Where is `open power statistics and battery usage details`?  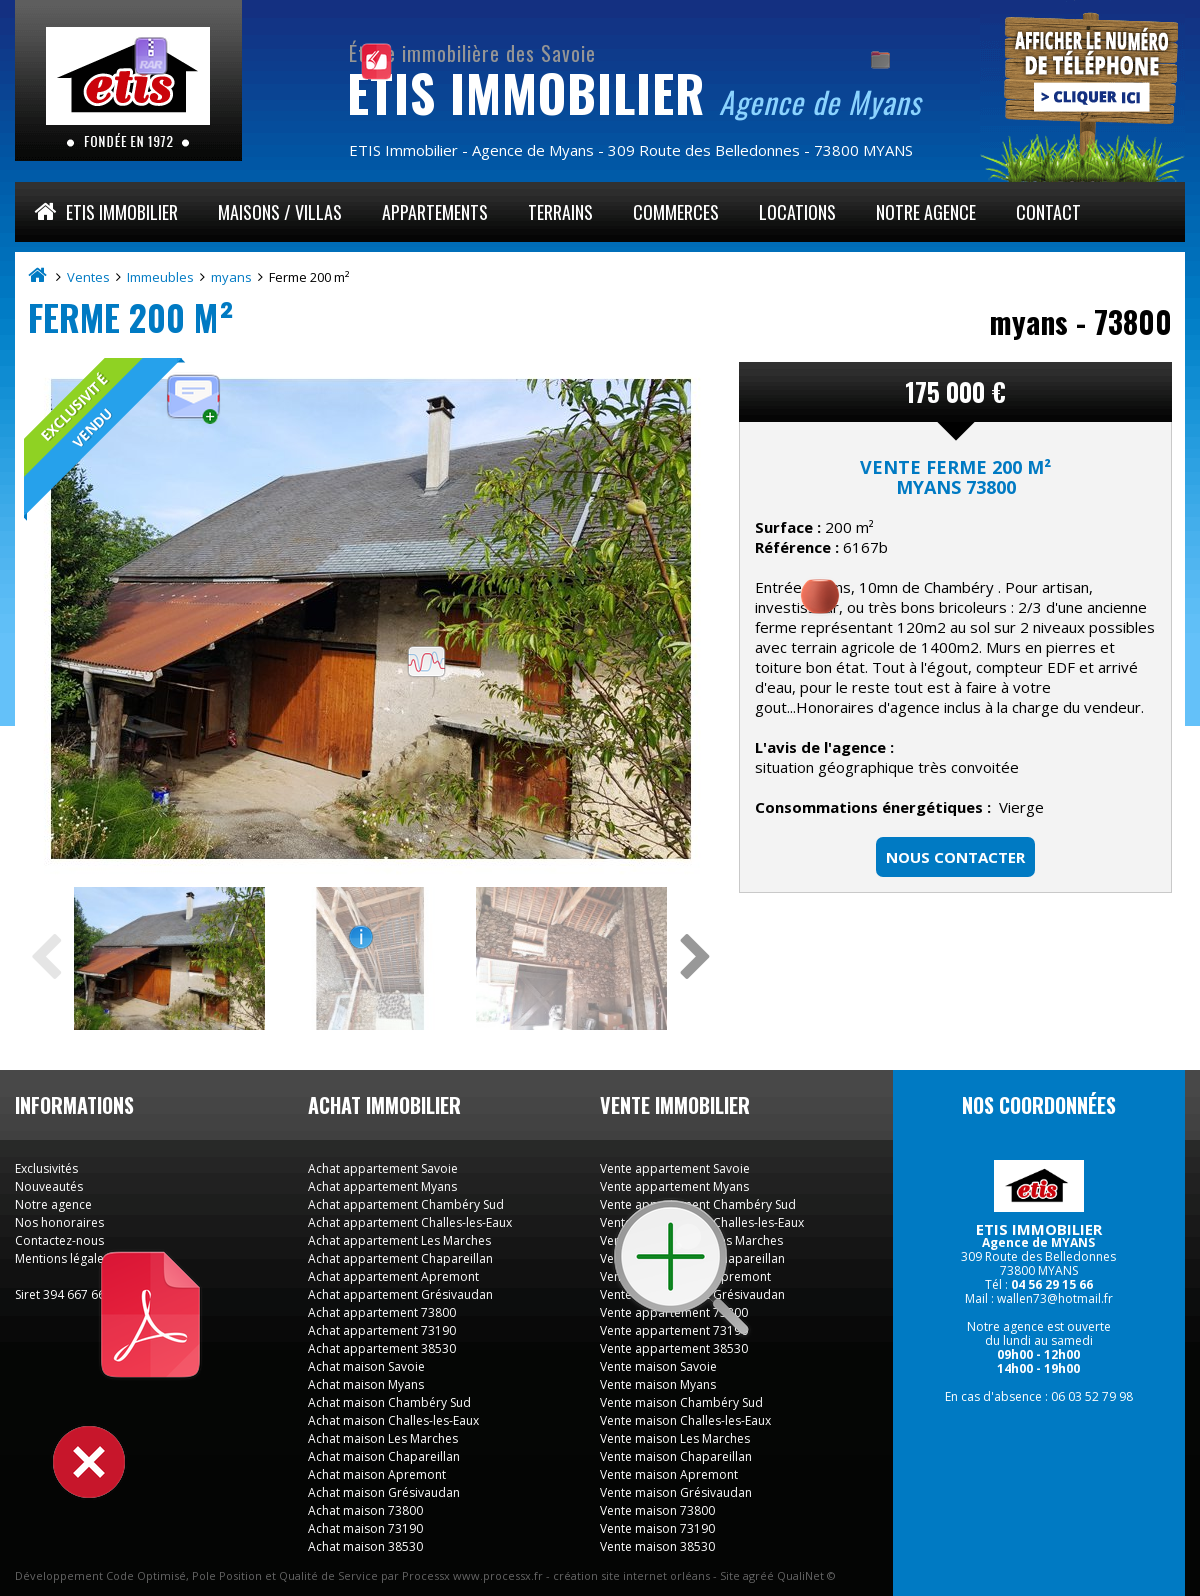 open power statistics and battery usage details is located at coordinates (426, 661).